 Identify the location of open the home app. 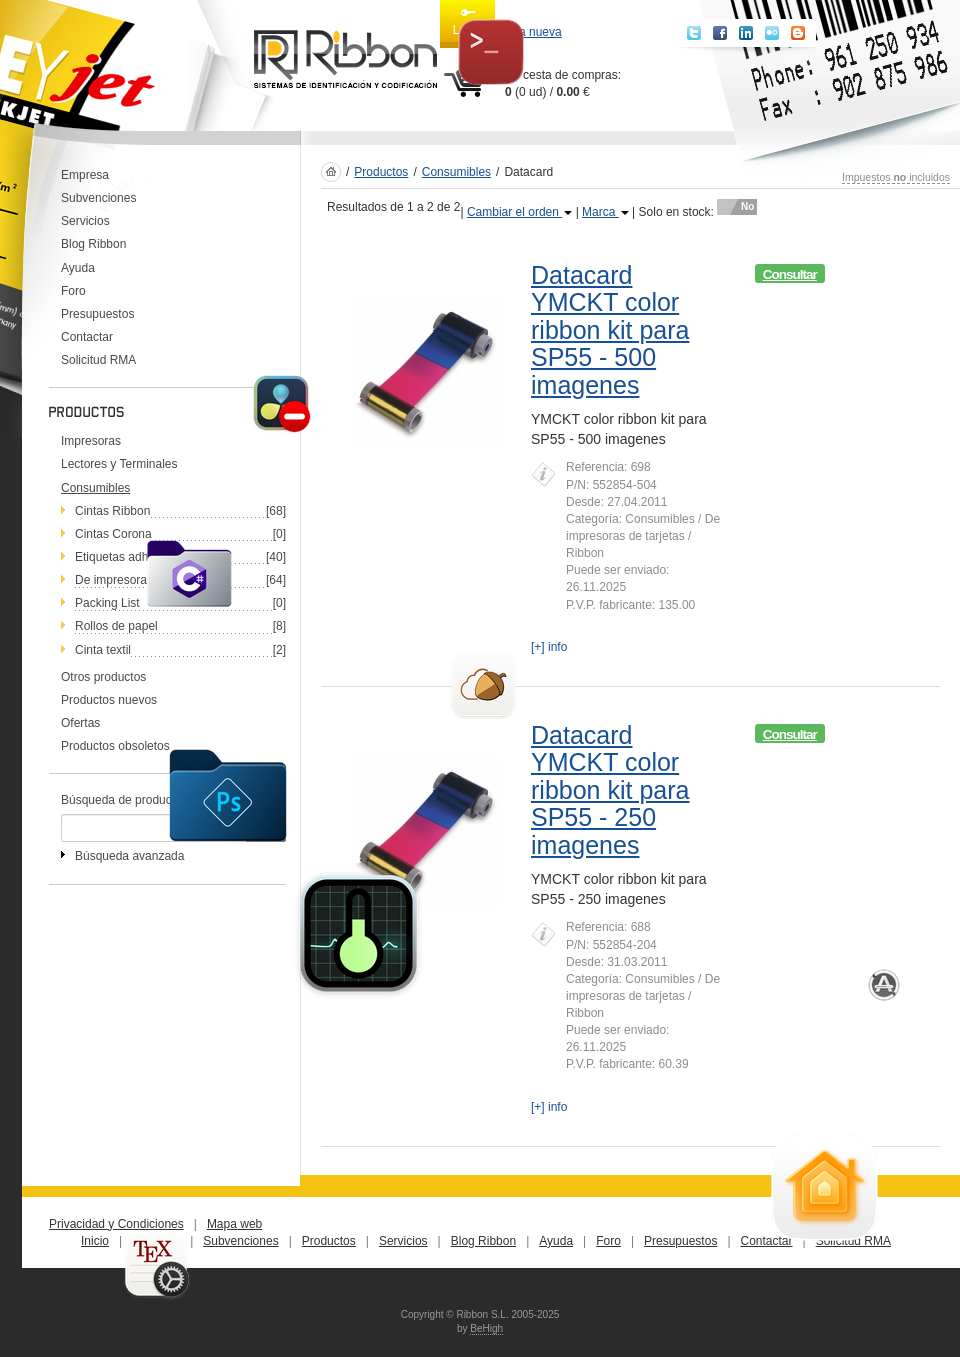
(824, 1187).